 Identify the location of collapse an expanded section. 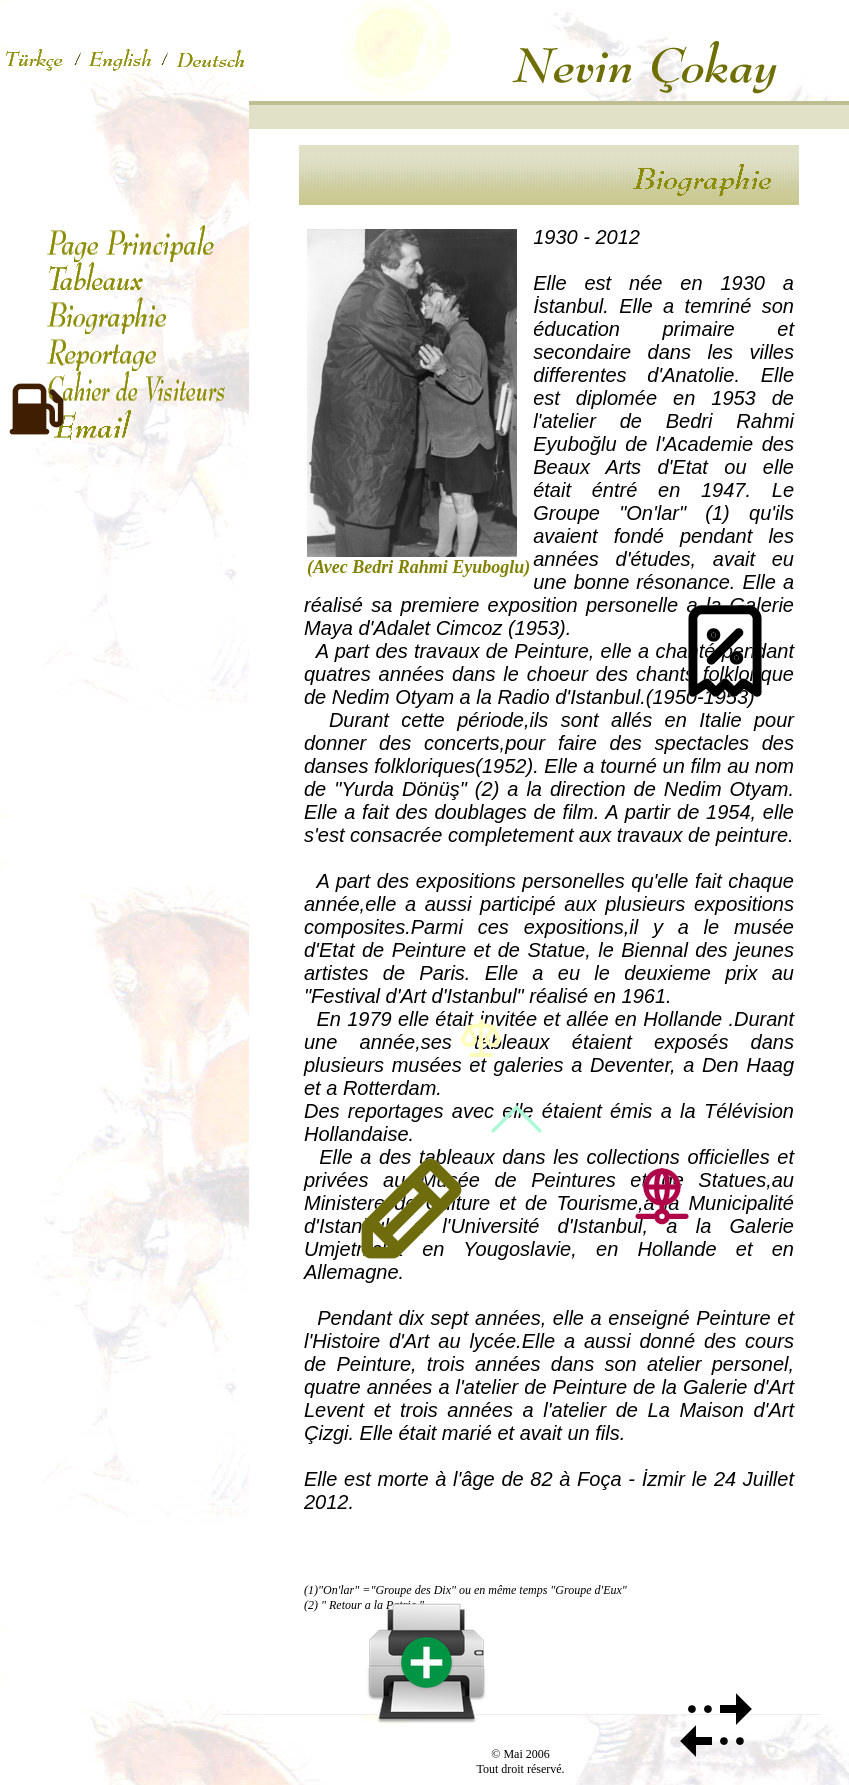
(516, 1121).